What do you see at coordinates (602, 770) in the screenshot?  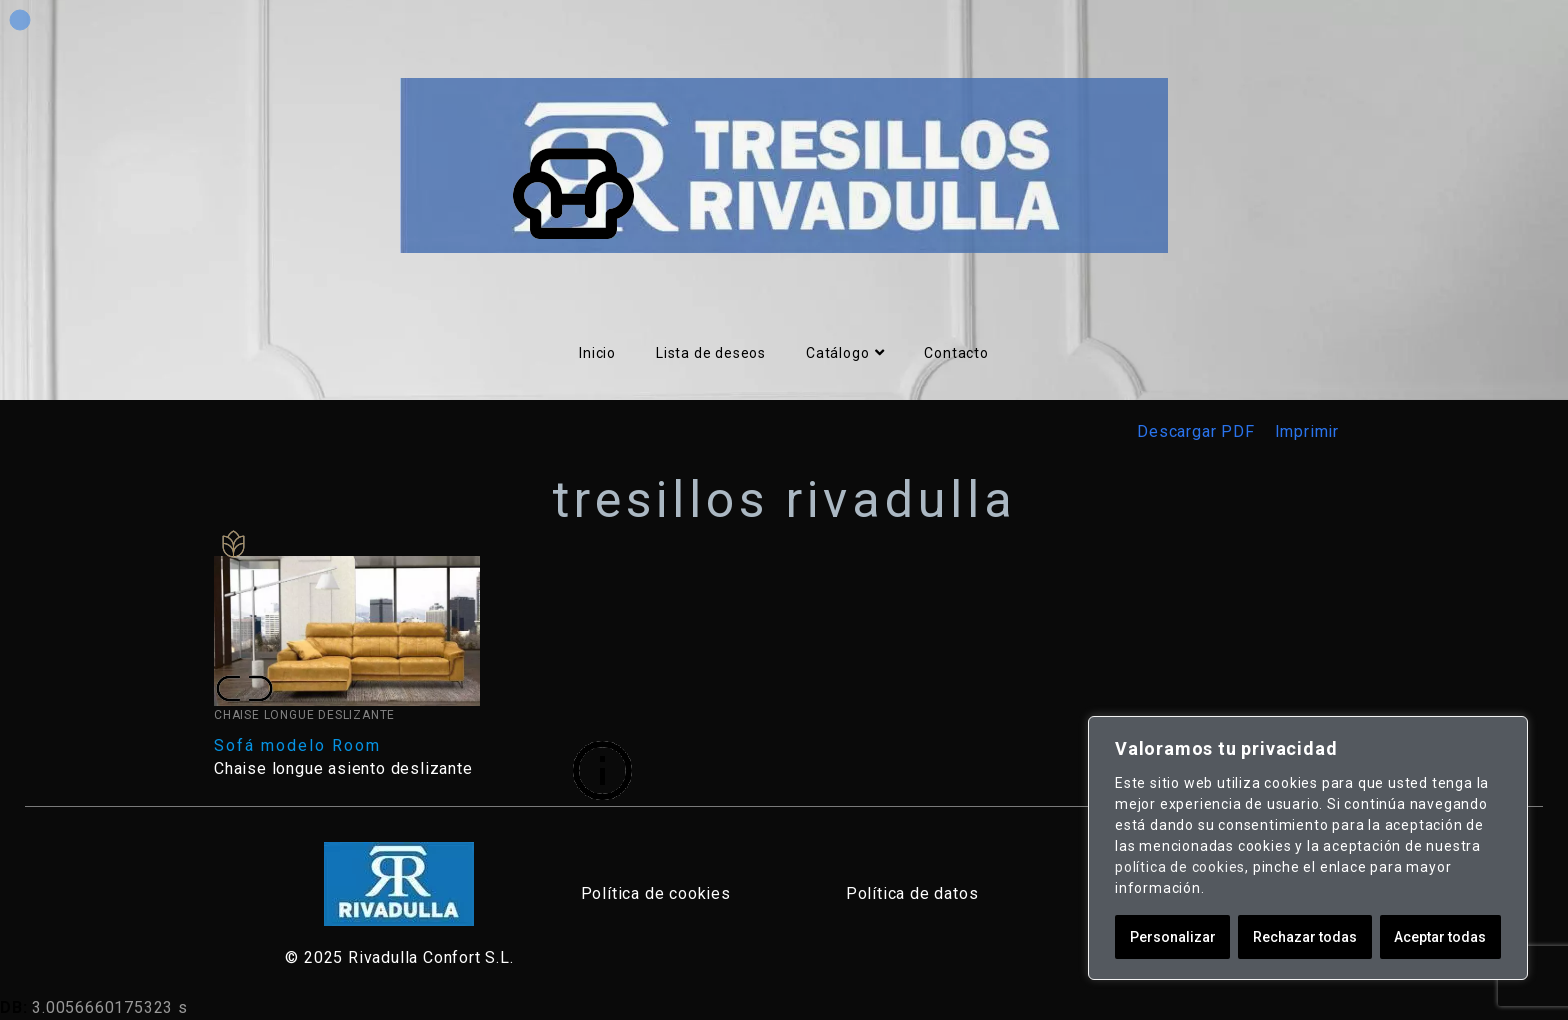 I see `view more information about this item` at bounding box center [602, 770].